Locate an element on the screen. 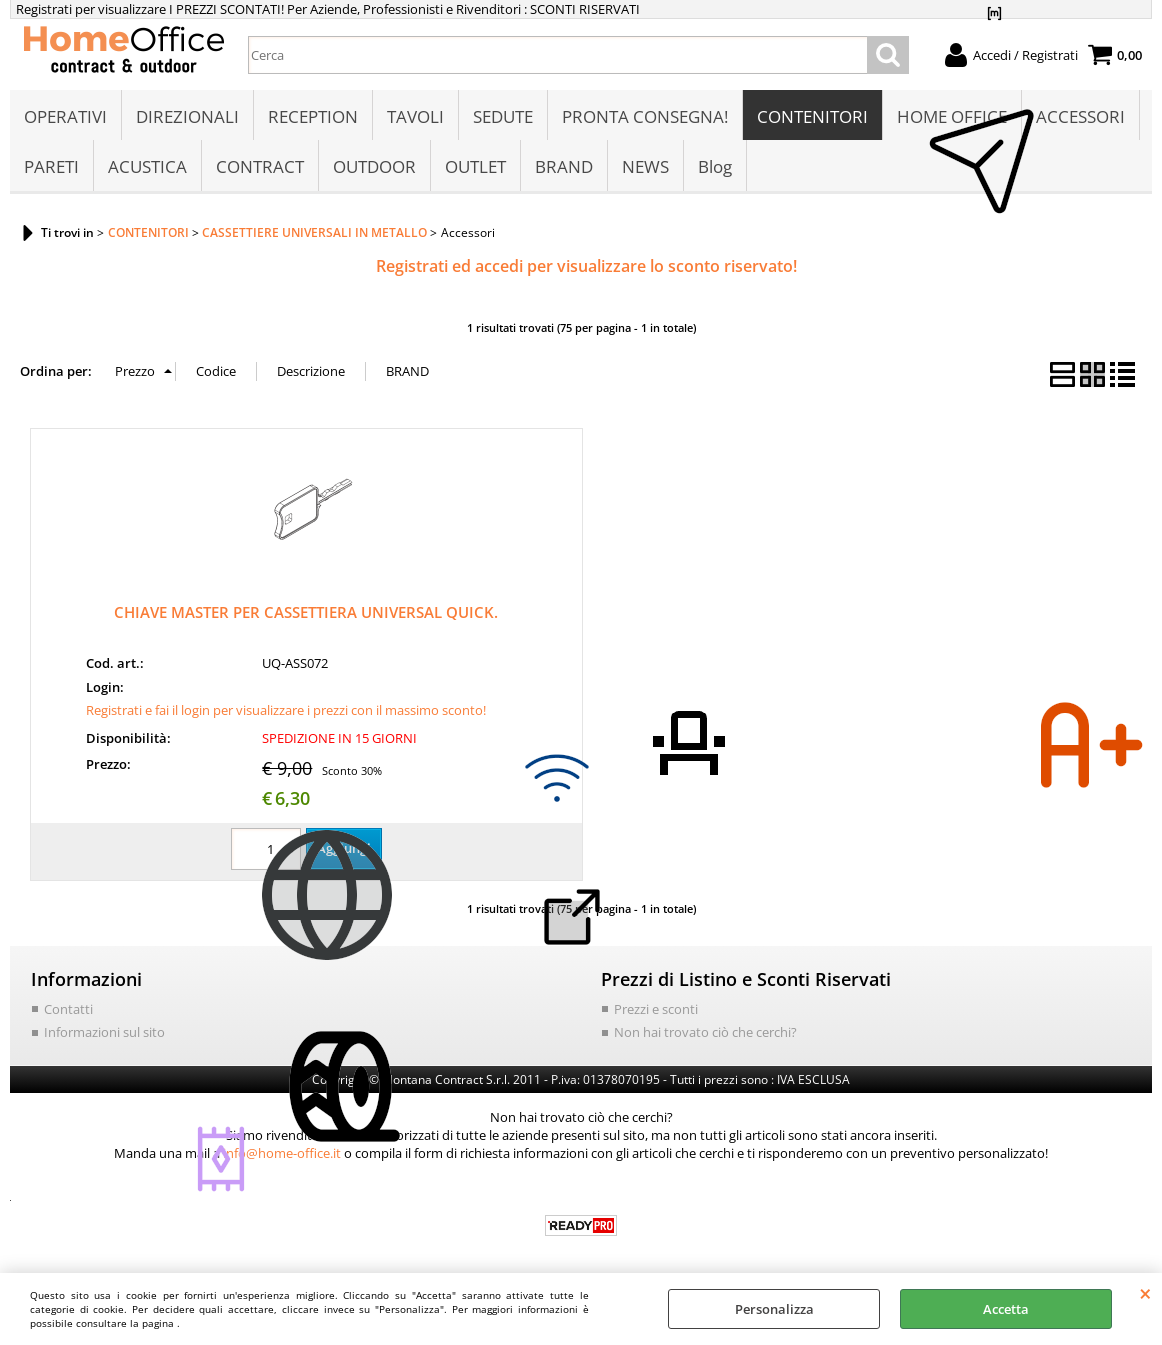 Image resolution: width=1162 pixels, height=1345 pixels. view tire pressure or status is located at coordinates (340, 1086).